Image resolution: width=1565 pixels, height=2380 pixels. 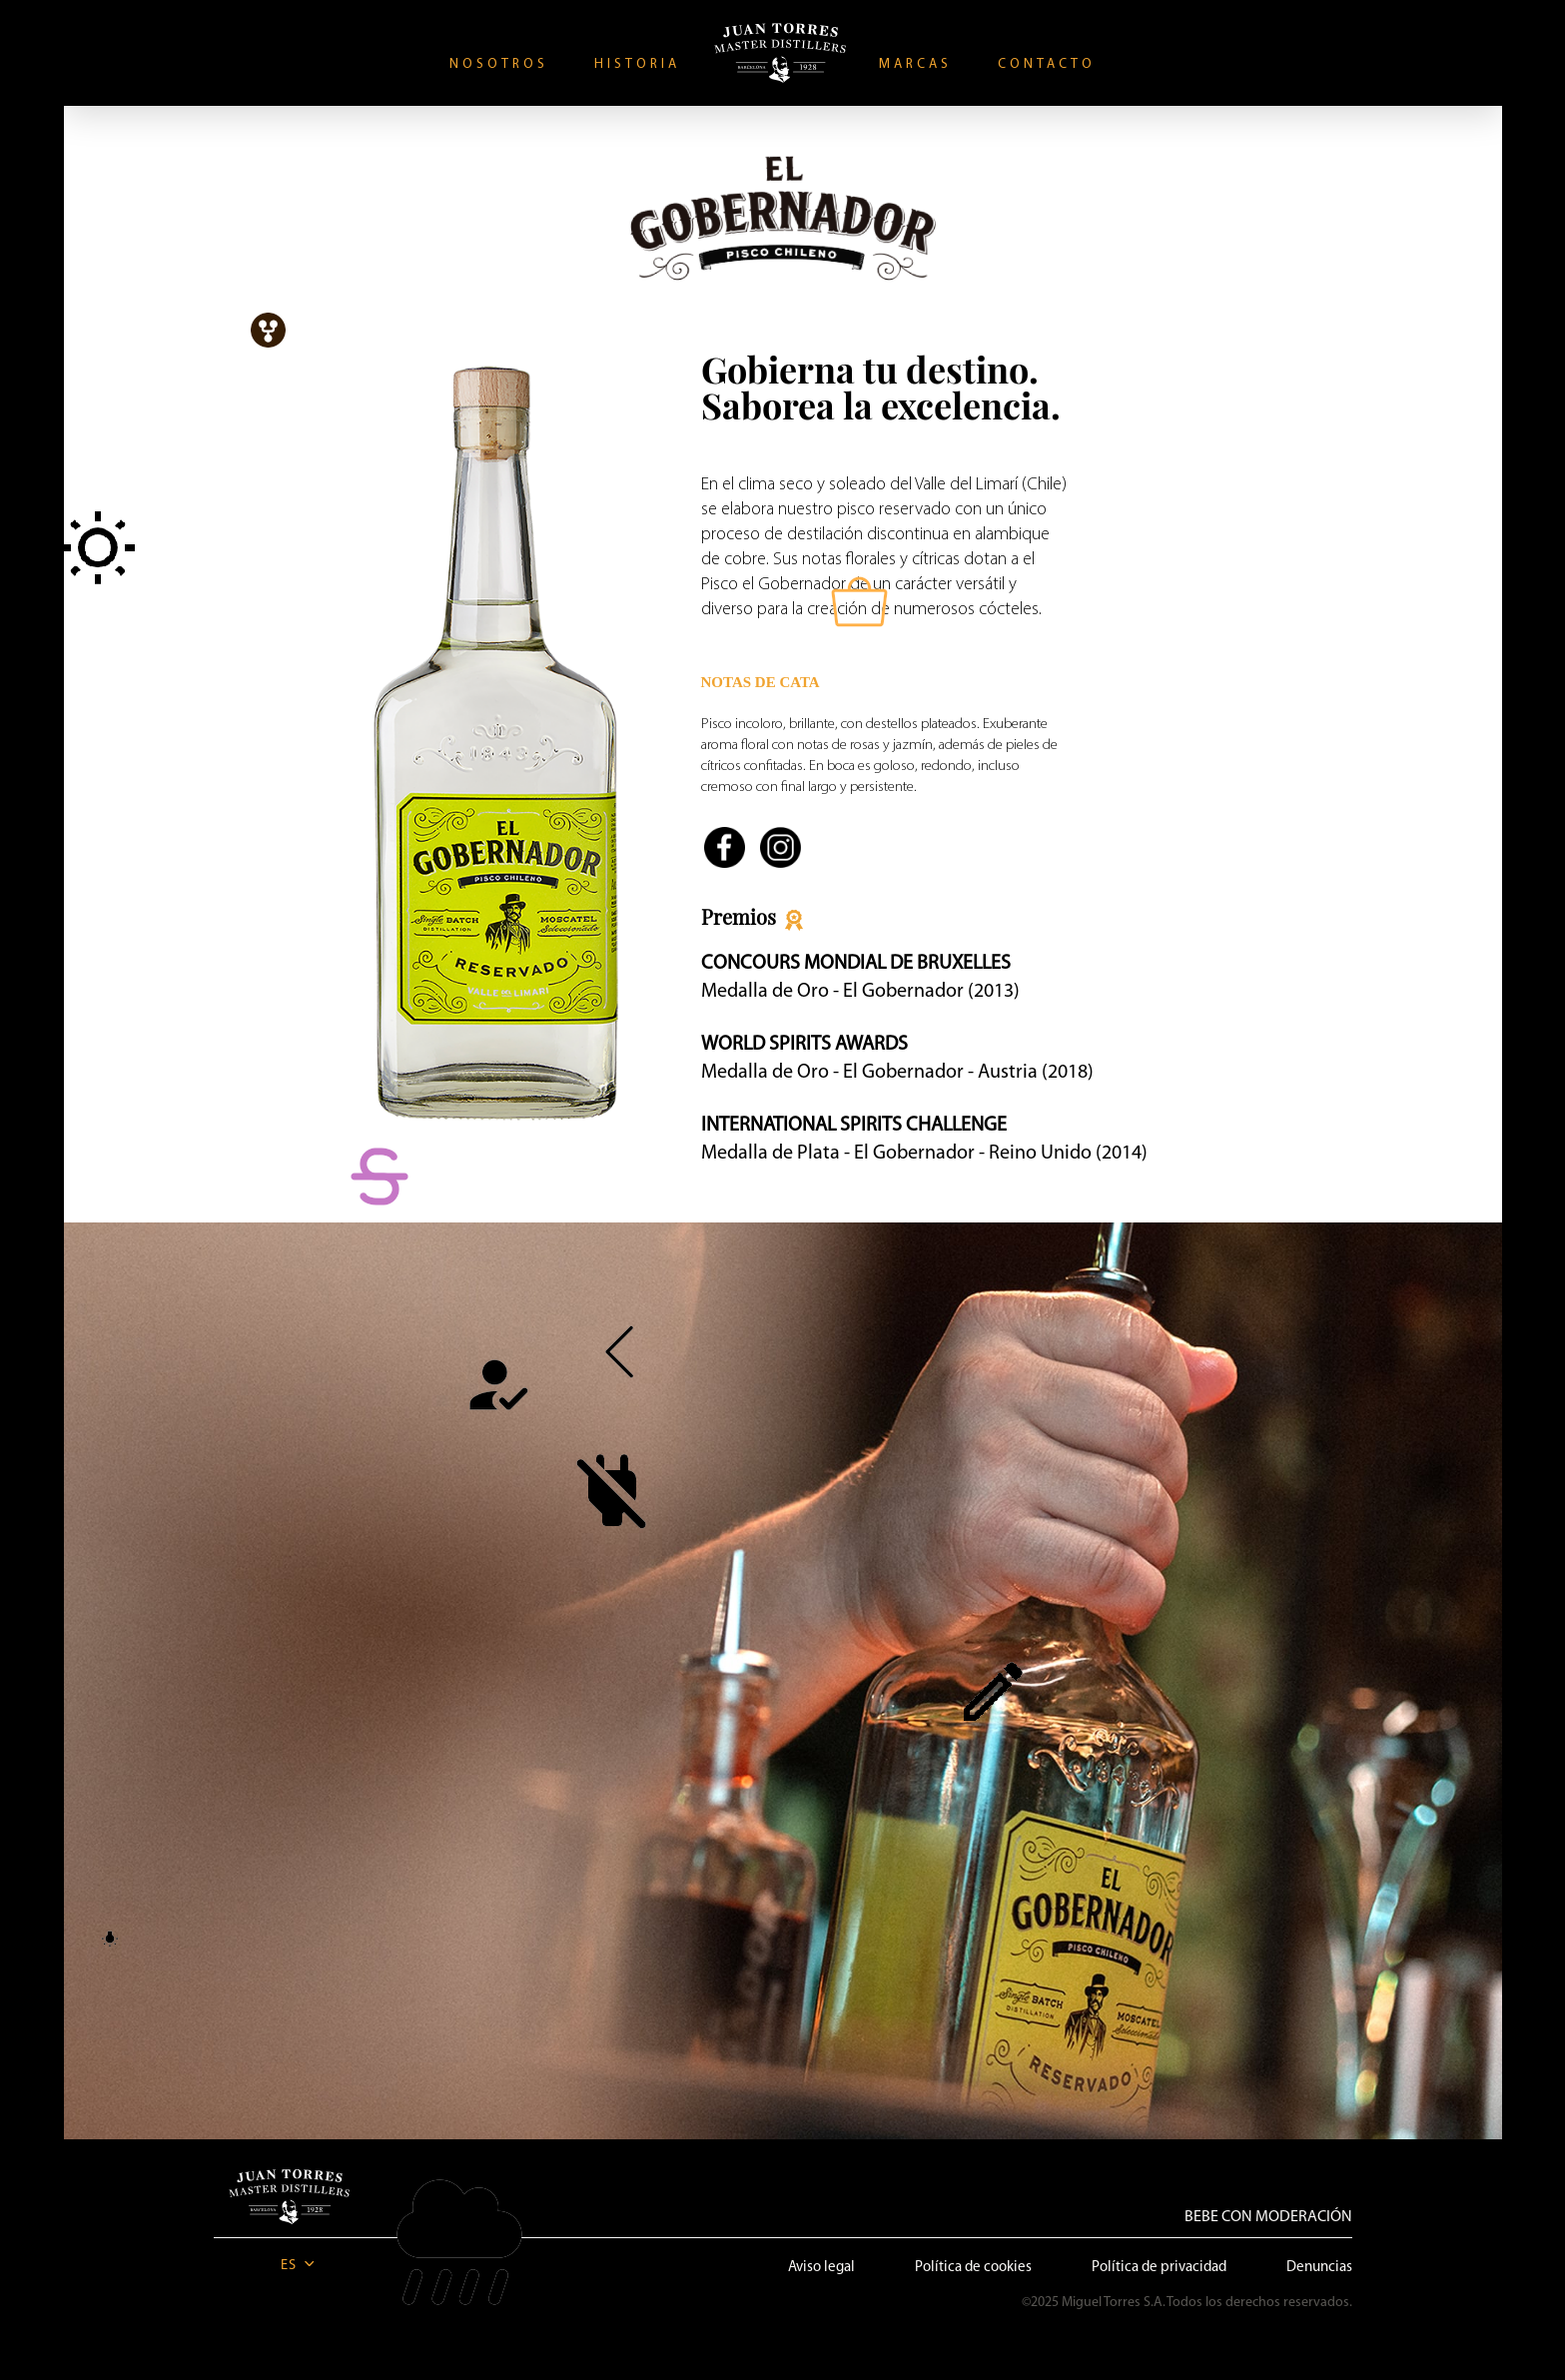 I want to click on adjust incandescent light settings, so click(x=110, y=1939).